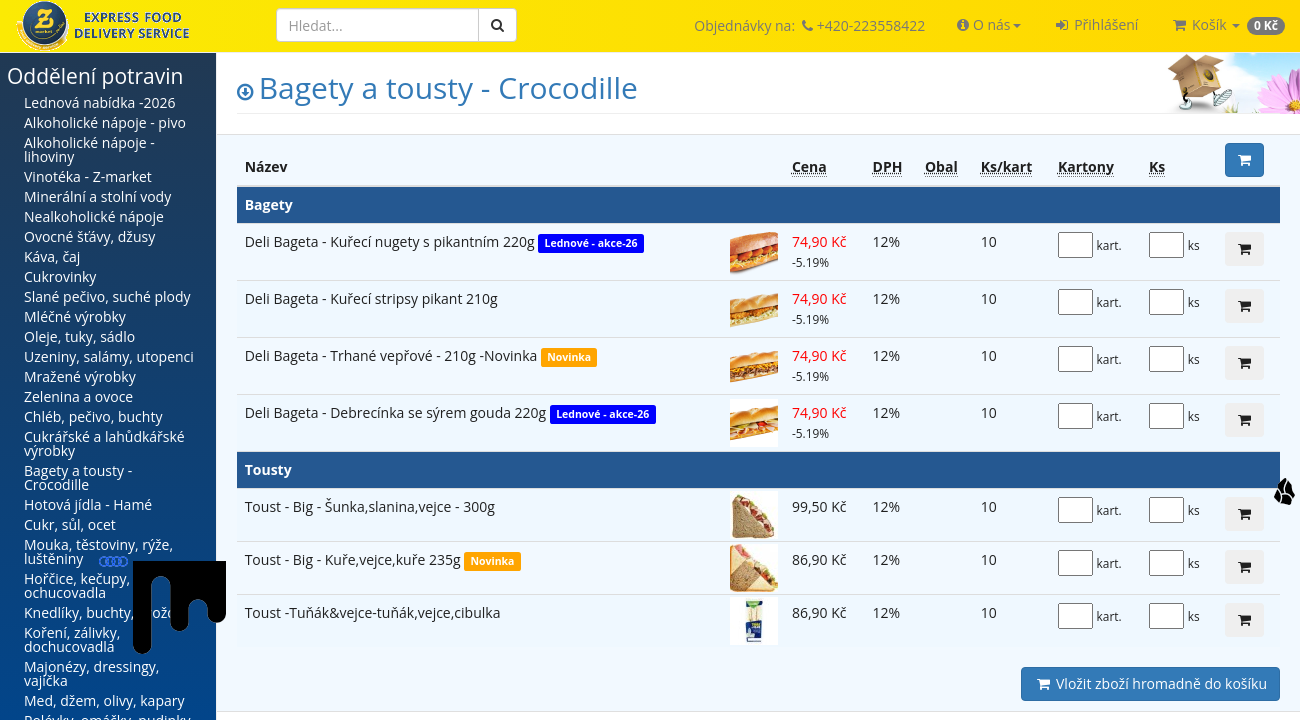 The width and height of the screenshot is (1300, 720). I want to click on open obsidian note-taking app, so click(1284, 491).